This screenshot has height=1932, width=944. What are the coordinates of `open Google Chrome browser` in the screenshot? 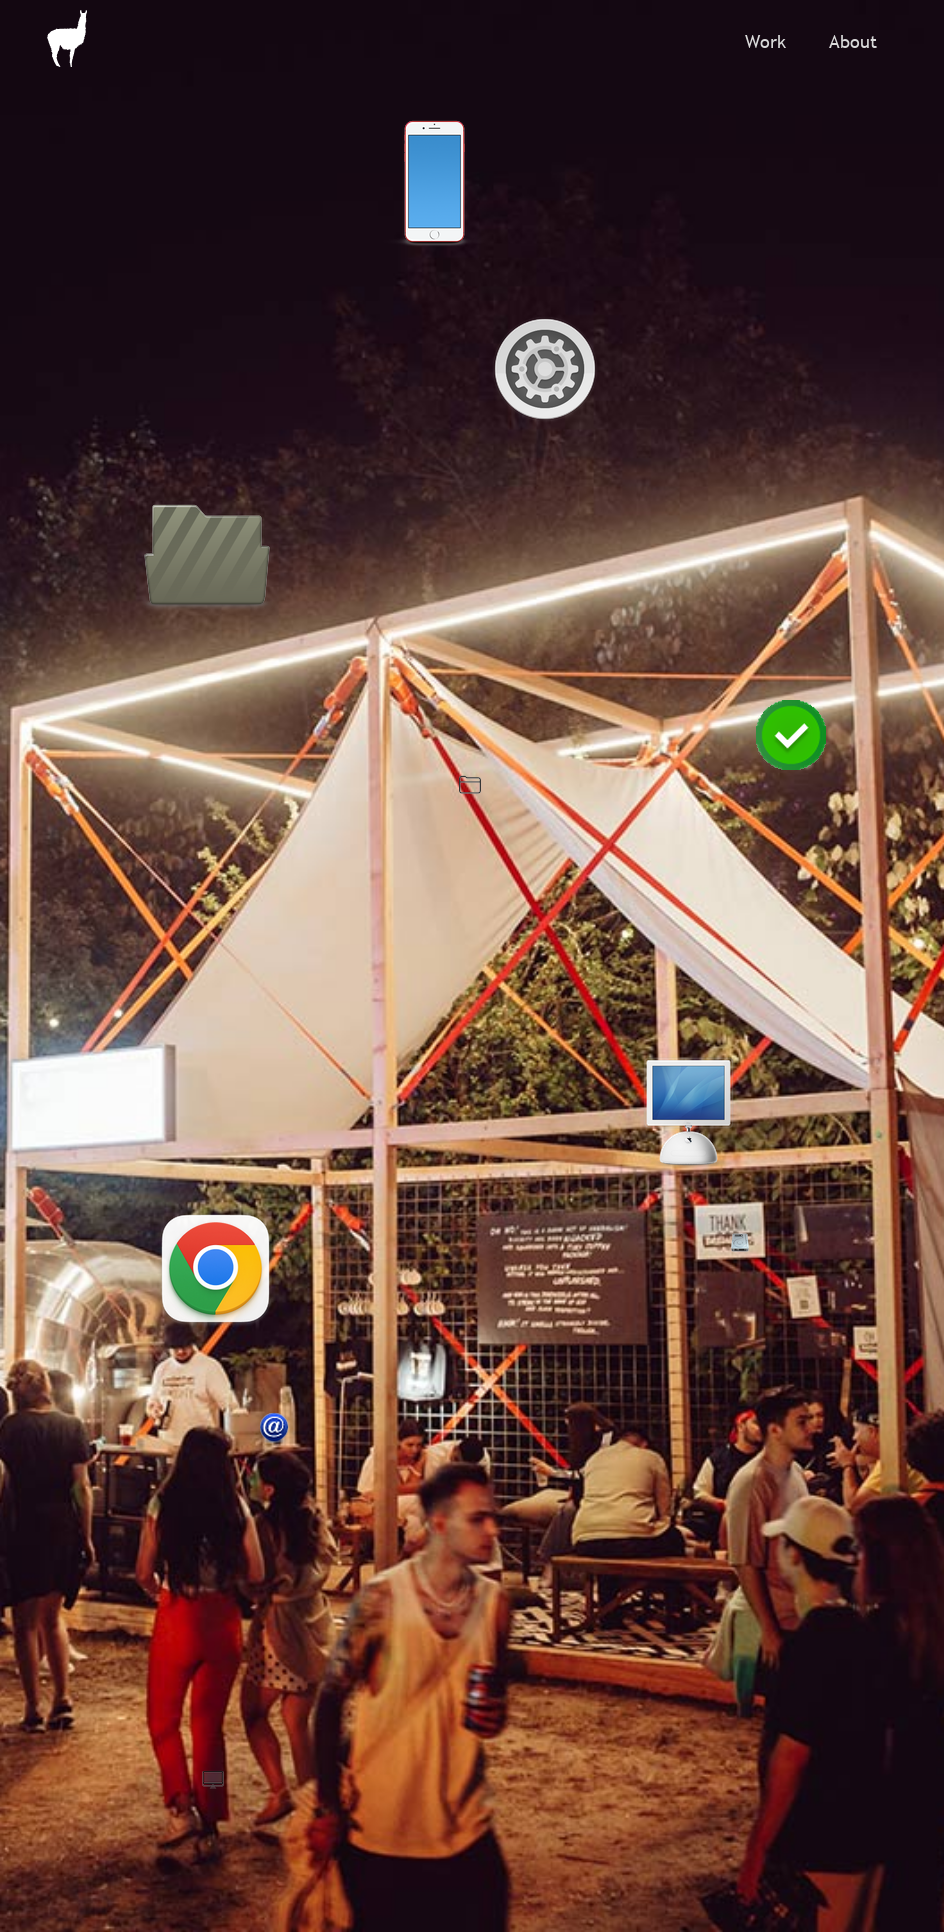 It's located at (215, 1268).